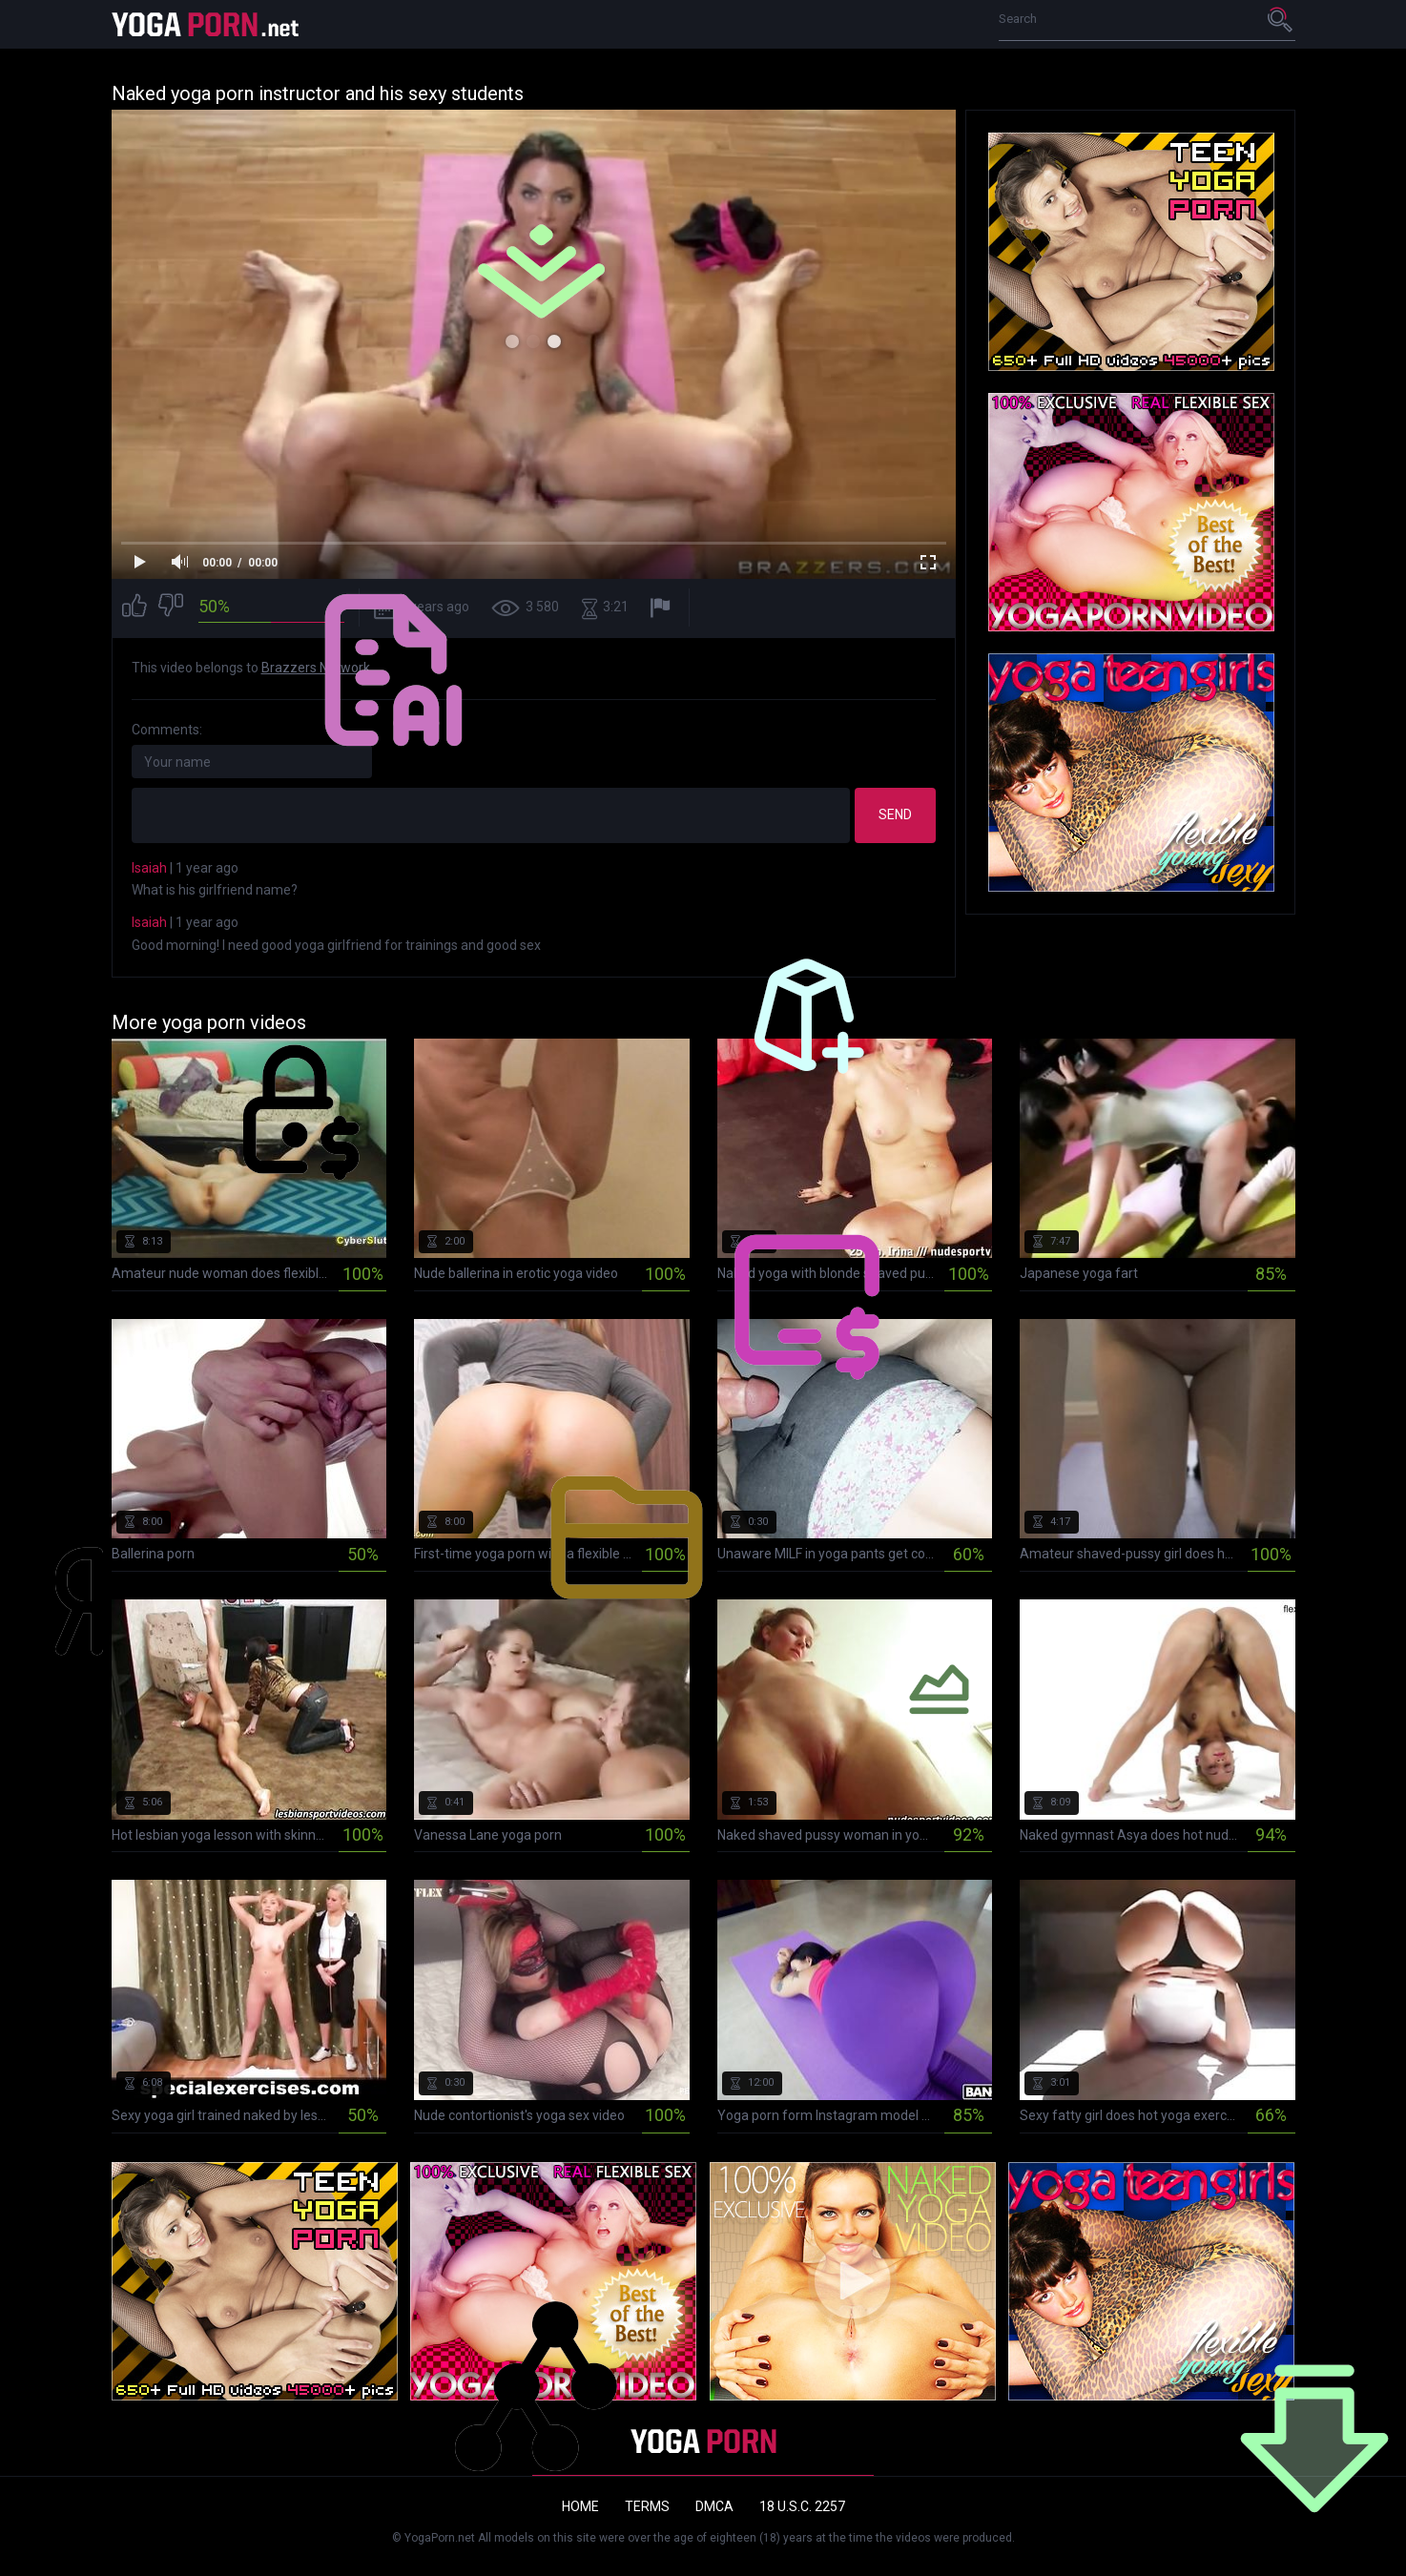  I want to click on download file or content, so click(1314, 2433).